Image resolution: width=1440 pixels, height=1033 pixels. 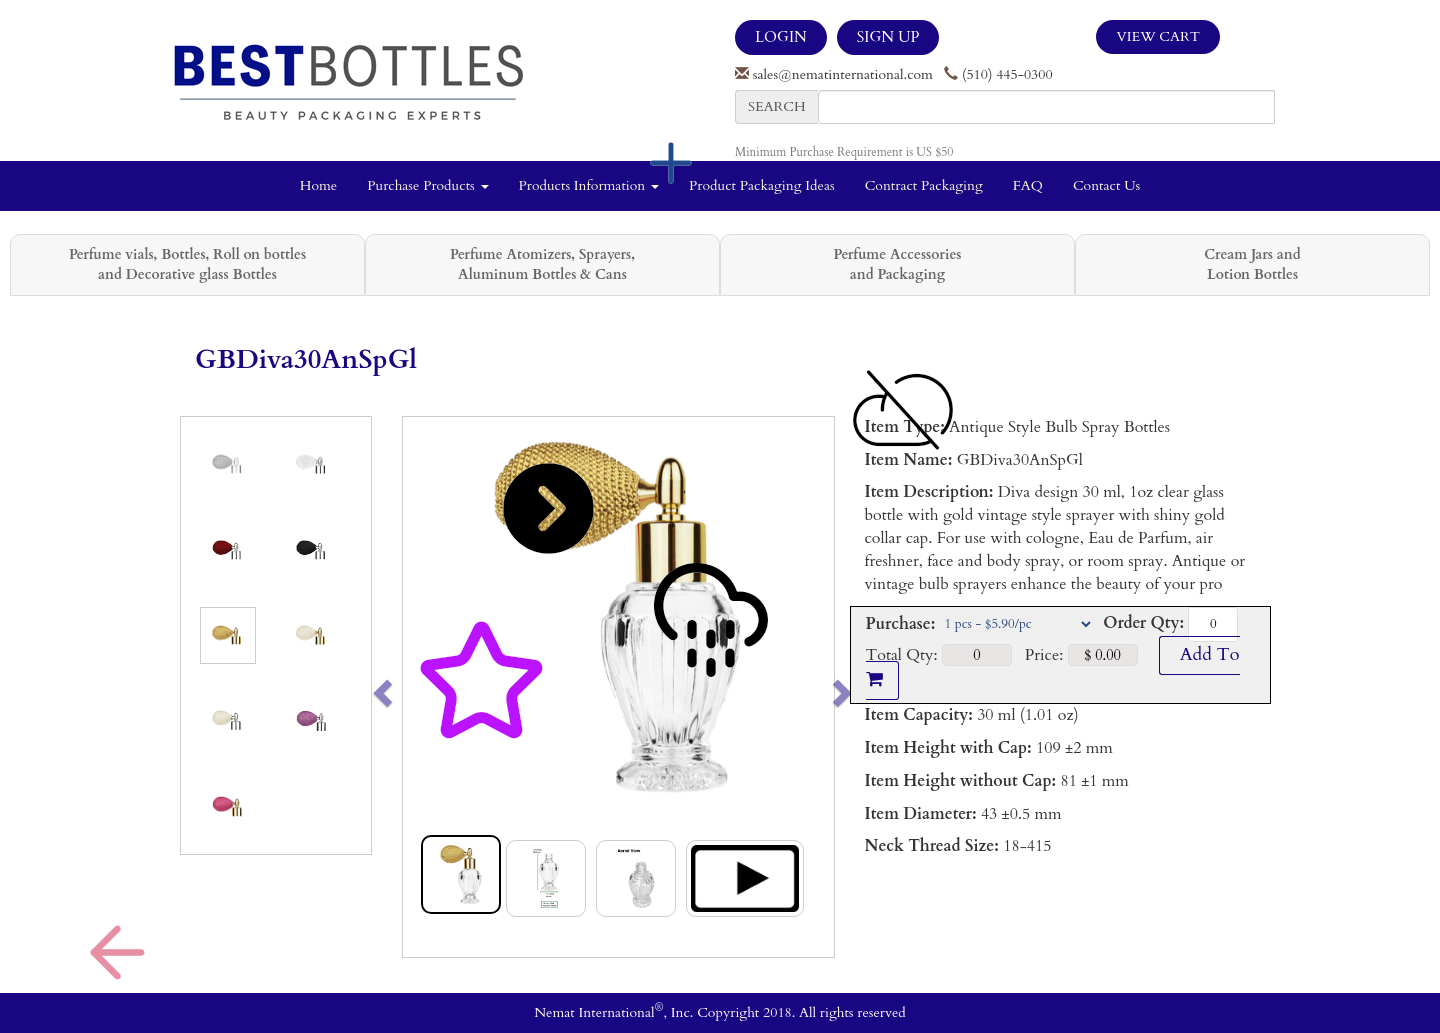 I want to click on cloud storage unavailable or offline, so click(x=903, y=410).